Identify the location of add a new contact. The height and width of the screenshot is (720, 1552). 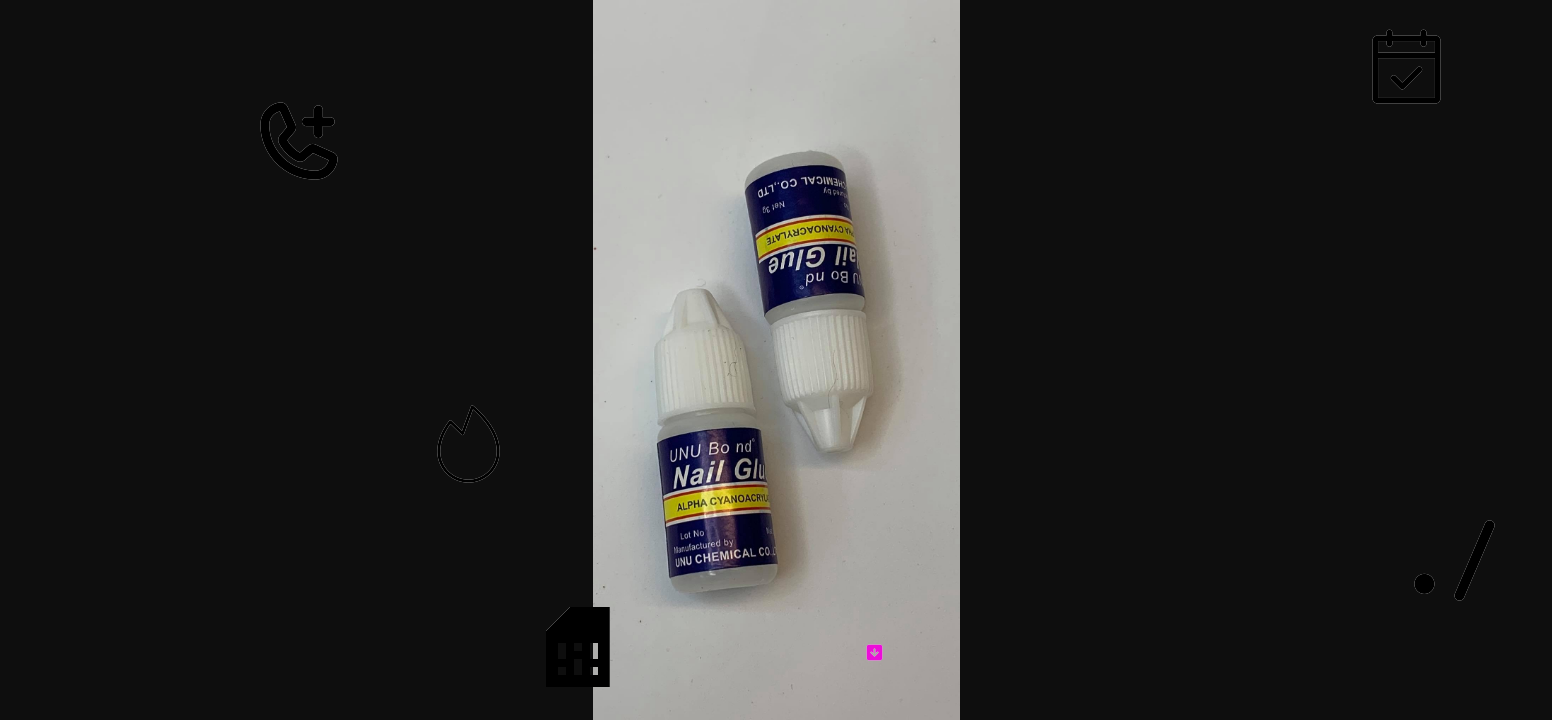
(300, 139).